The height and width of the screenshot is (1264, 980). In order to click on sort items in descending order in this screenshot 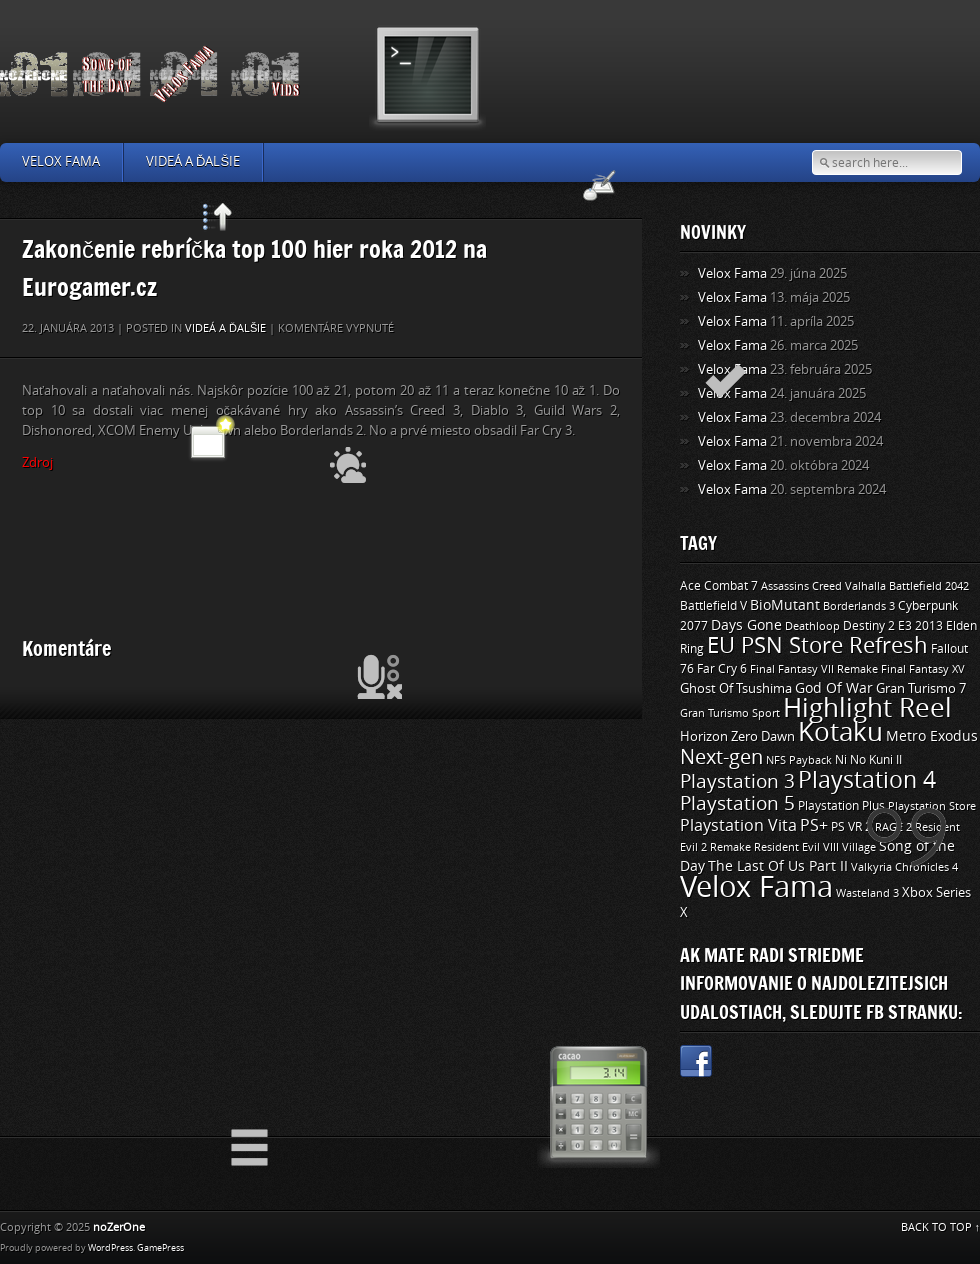, I will do `click(218, 217)`.